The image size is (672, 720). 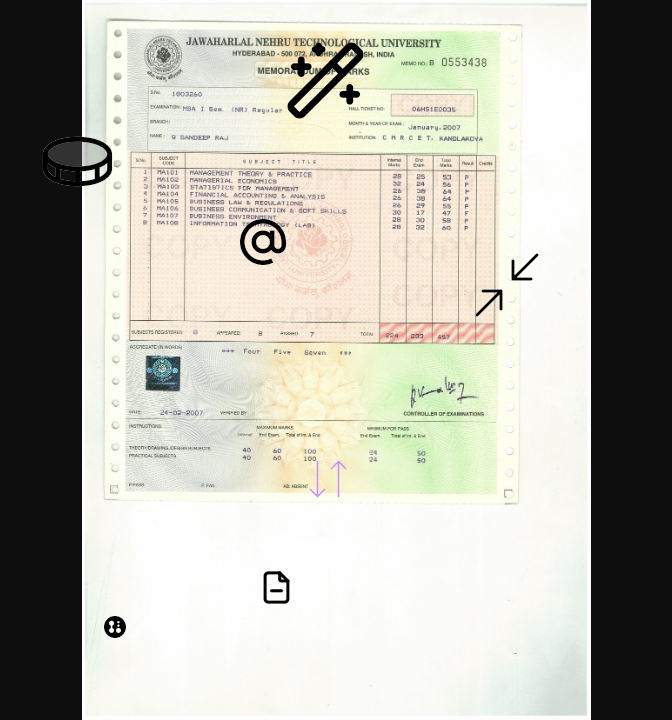 I want to click on apply magic or auto-enhance effects, so click(x=325, y=80).